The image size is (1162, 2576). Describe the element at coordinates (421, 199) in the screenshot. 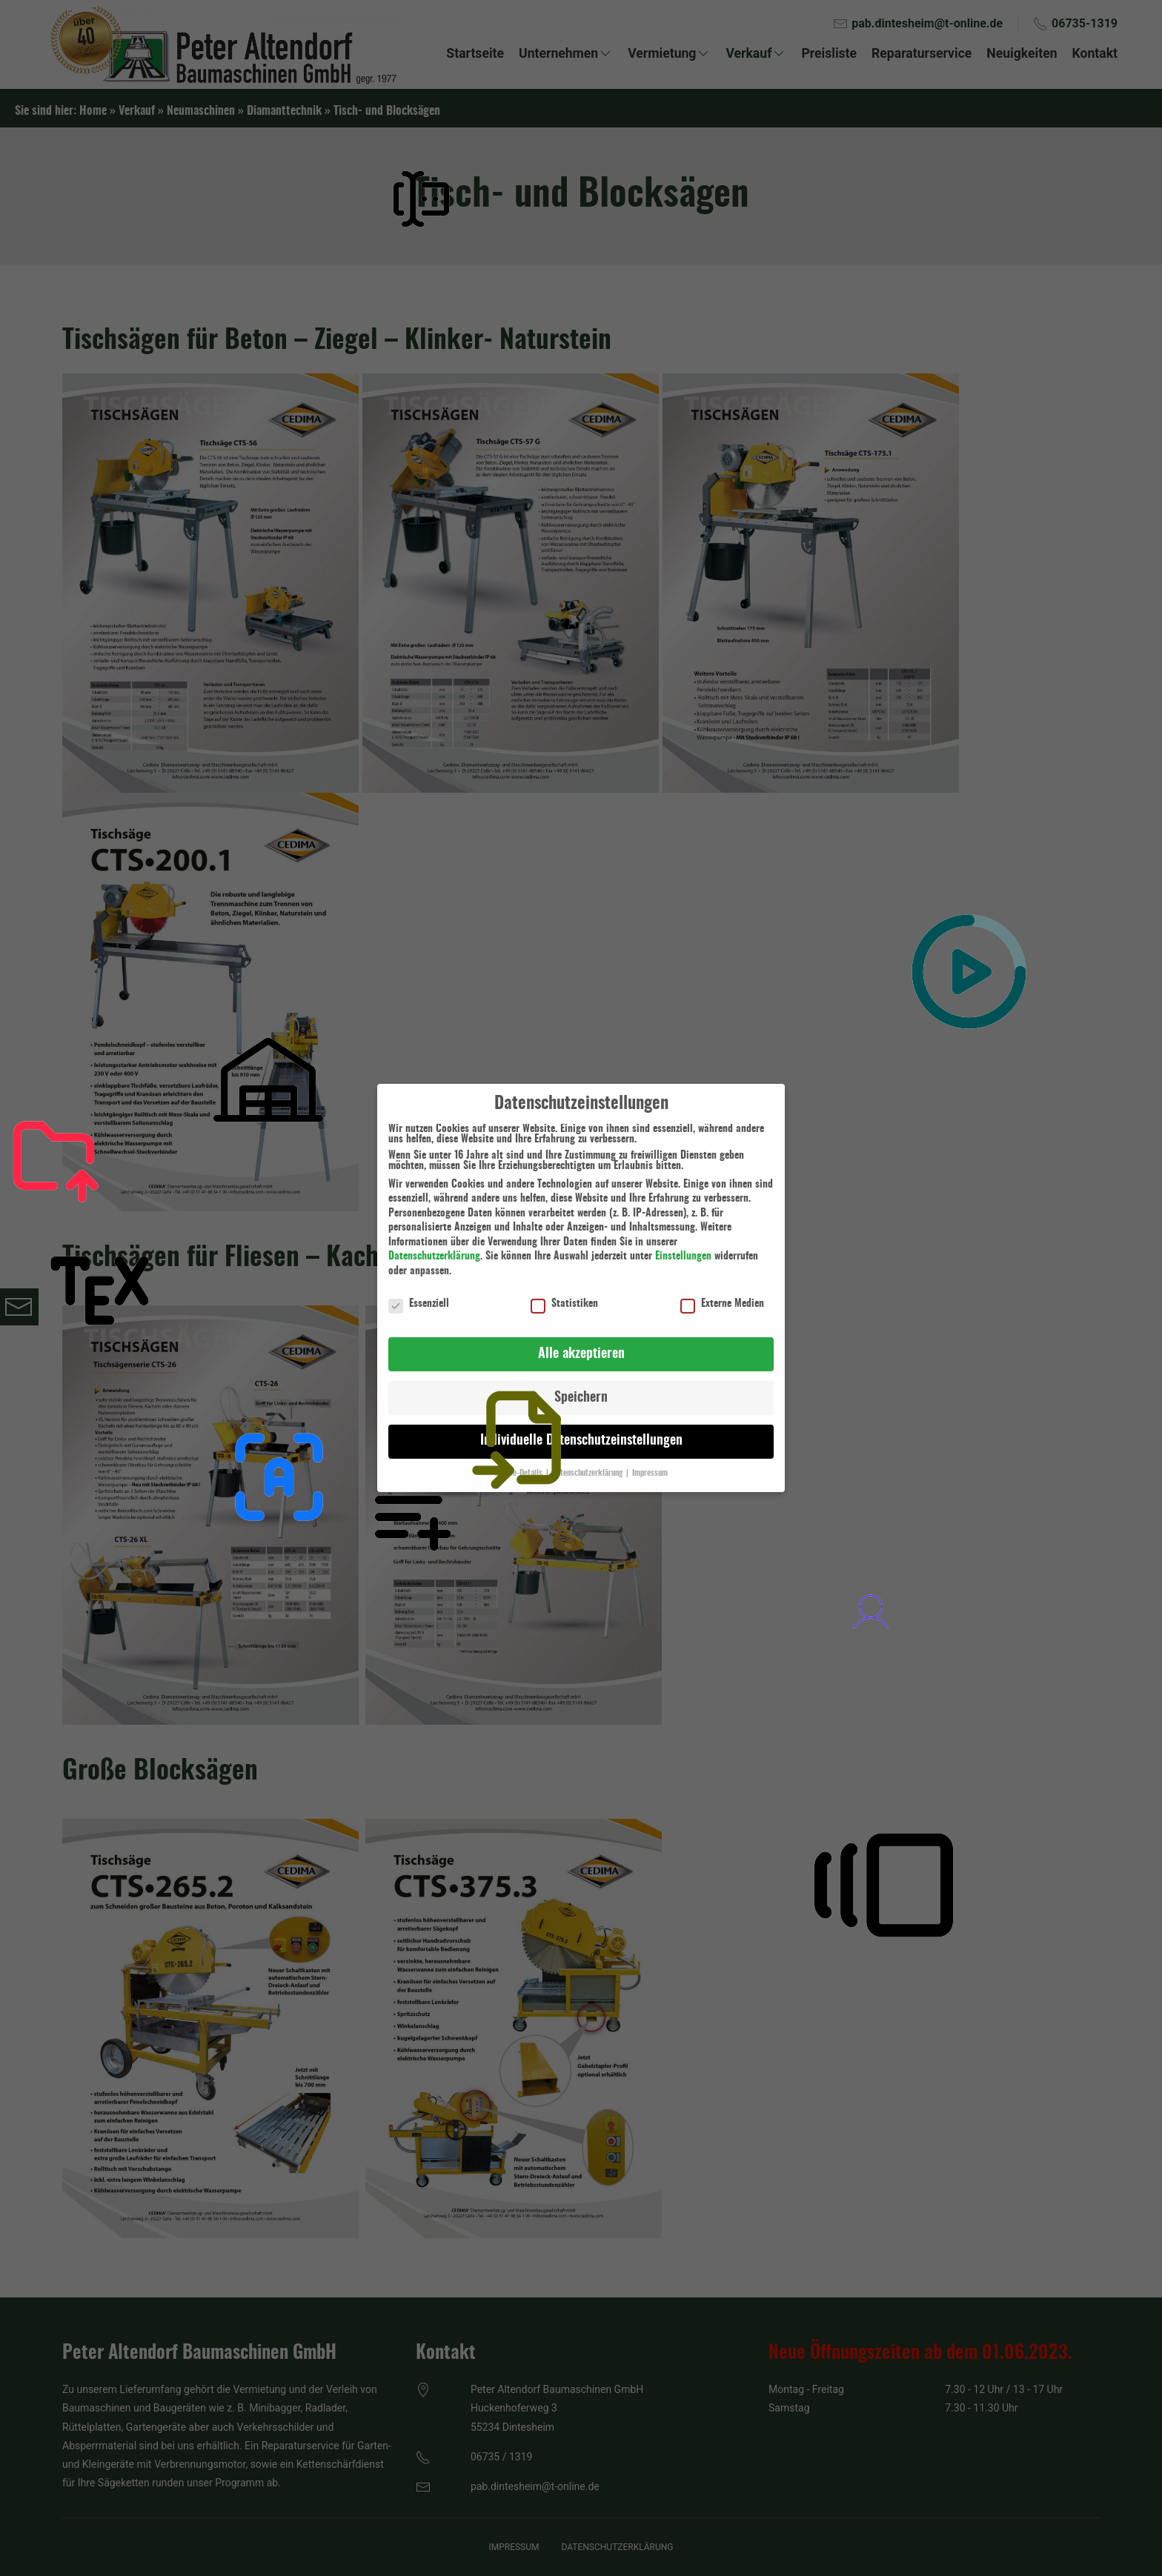

I see `access forms and surveys` at that location.